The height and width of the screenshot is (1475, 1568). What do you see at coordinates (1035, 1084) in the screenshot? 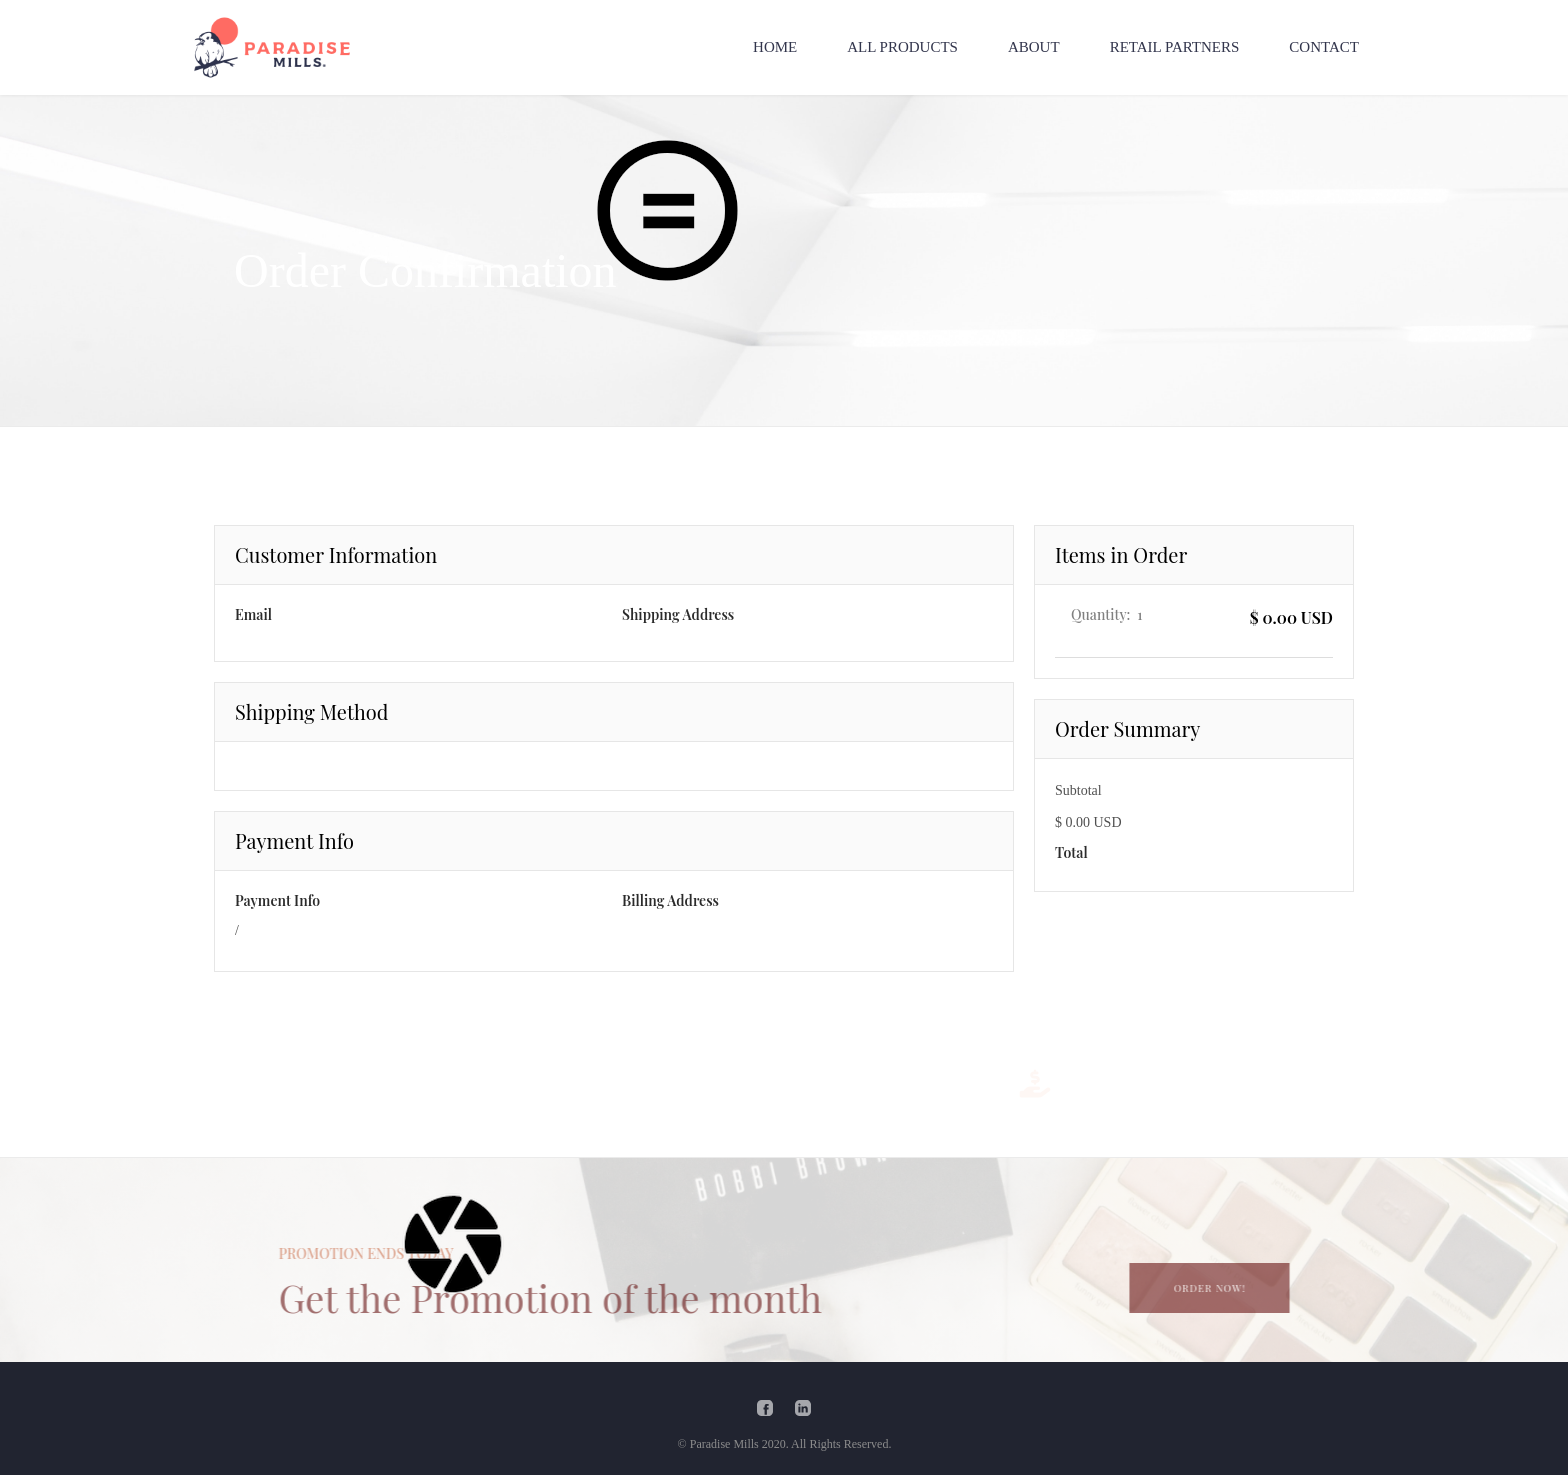
I see `make a payment or donation` at bounding box center [1035, 1084].